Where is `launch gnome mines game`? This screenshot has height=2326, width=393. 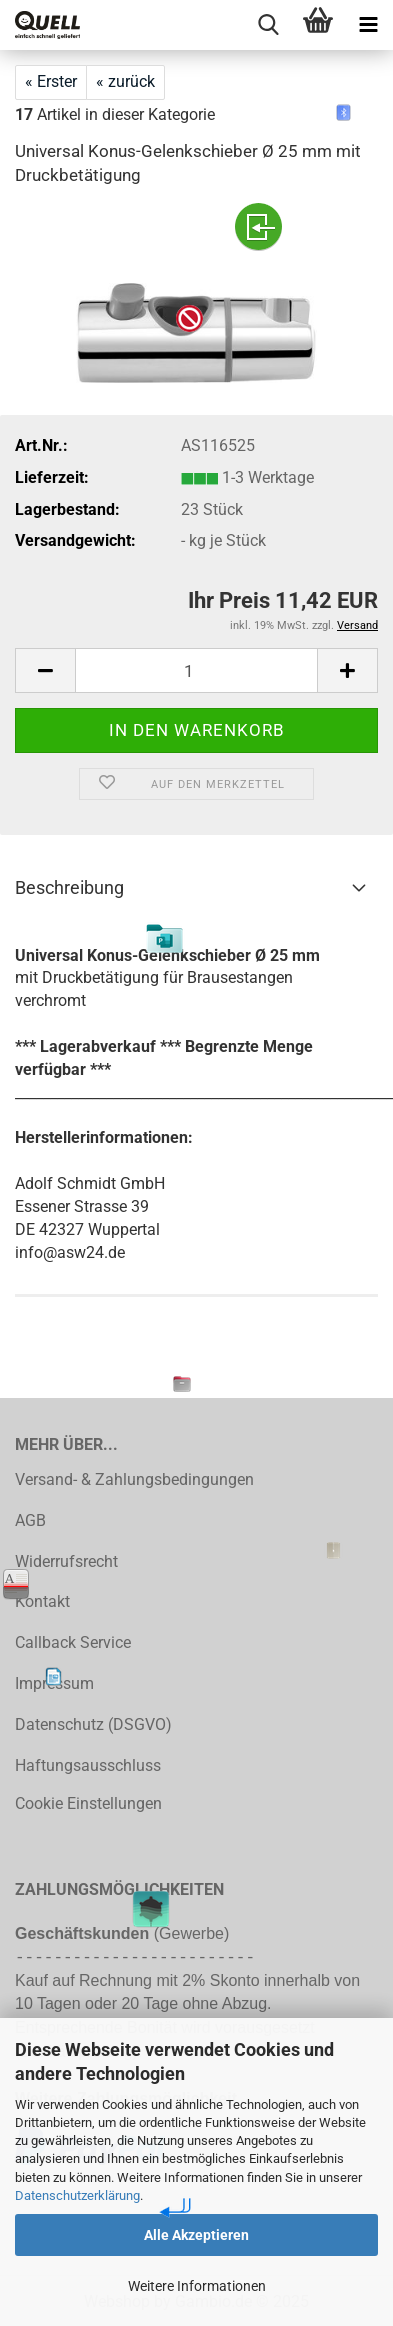
launch gnome mines game is located at coordinates (151, 1909).